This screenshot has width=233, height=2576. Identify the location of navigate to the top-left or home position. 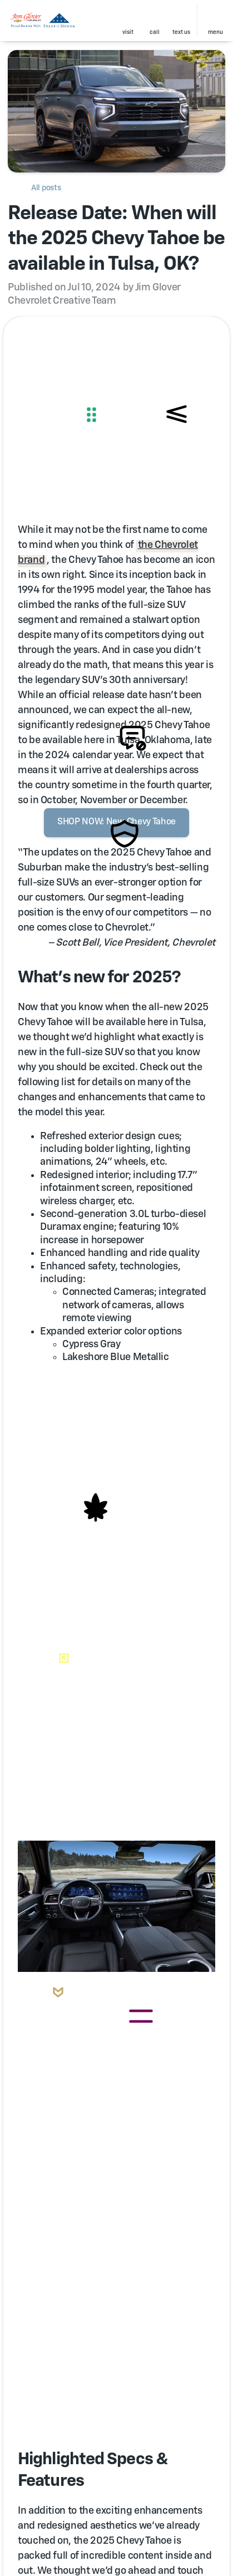
(64, 1658).